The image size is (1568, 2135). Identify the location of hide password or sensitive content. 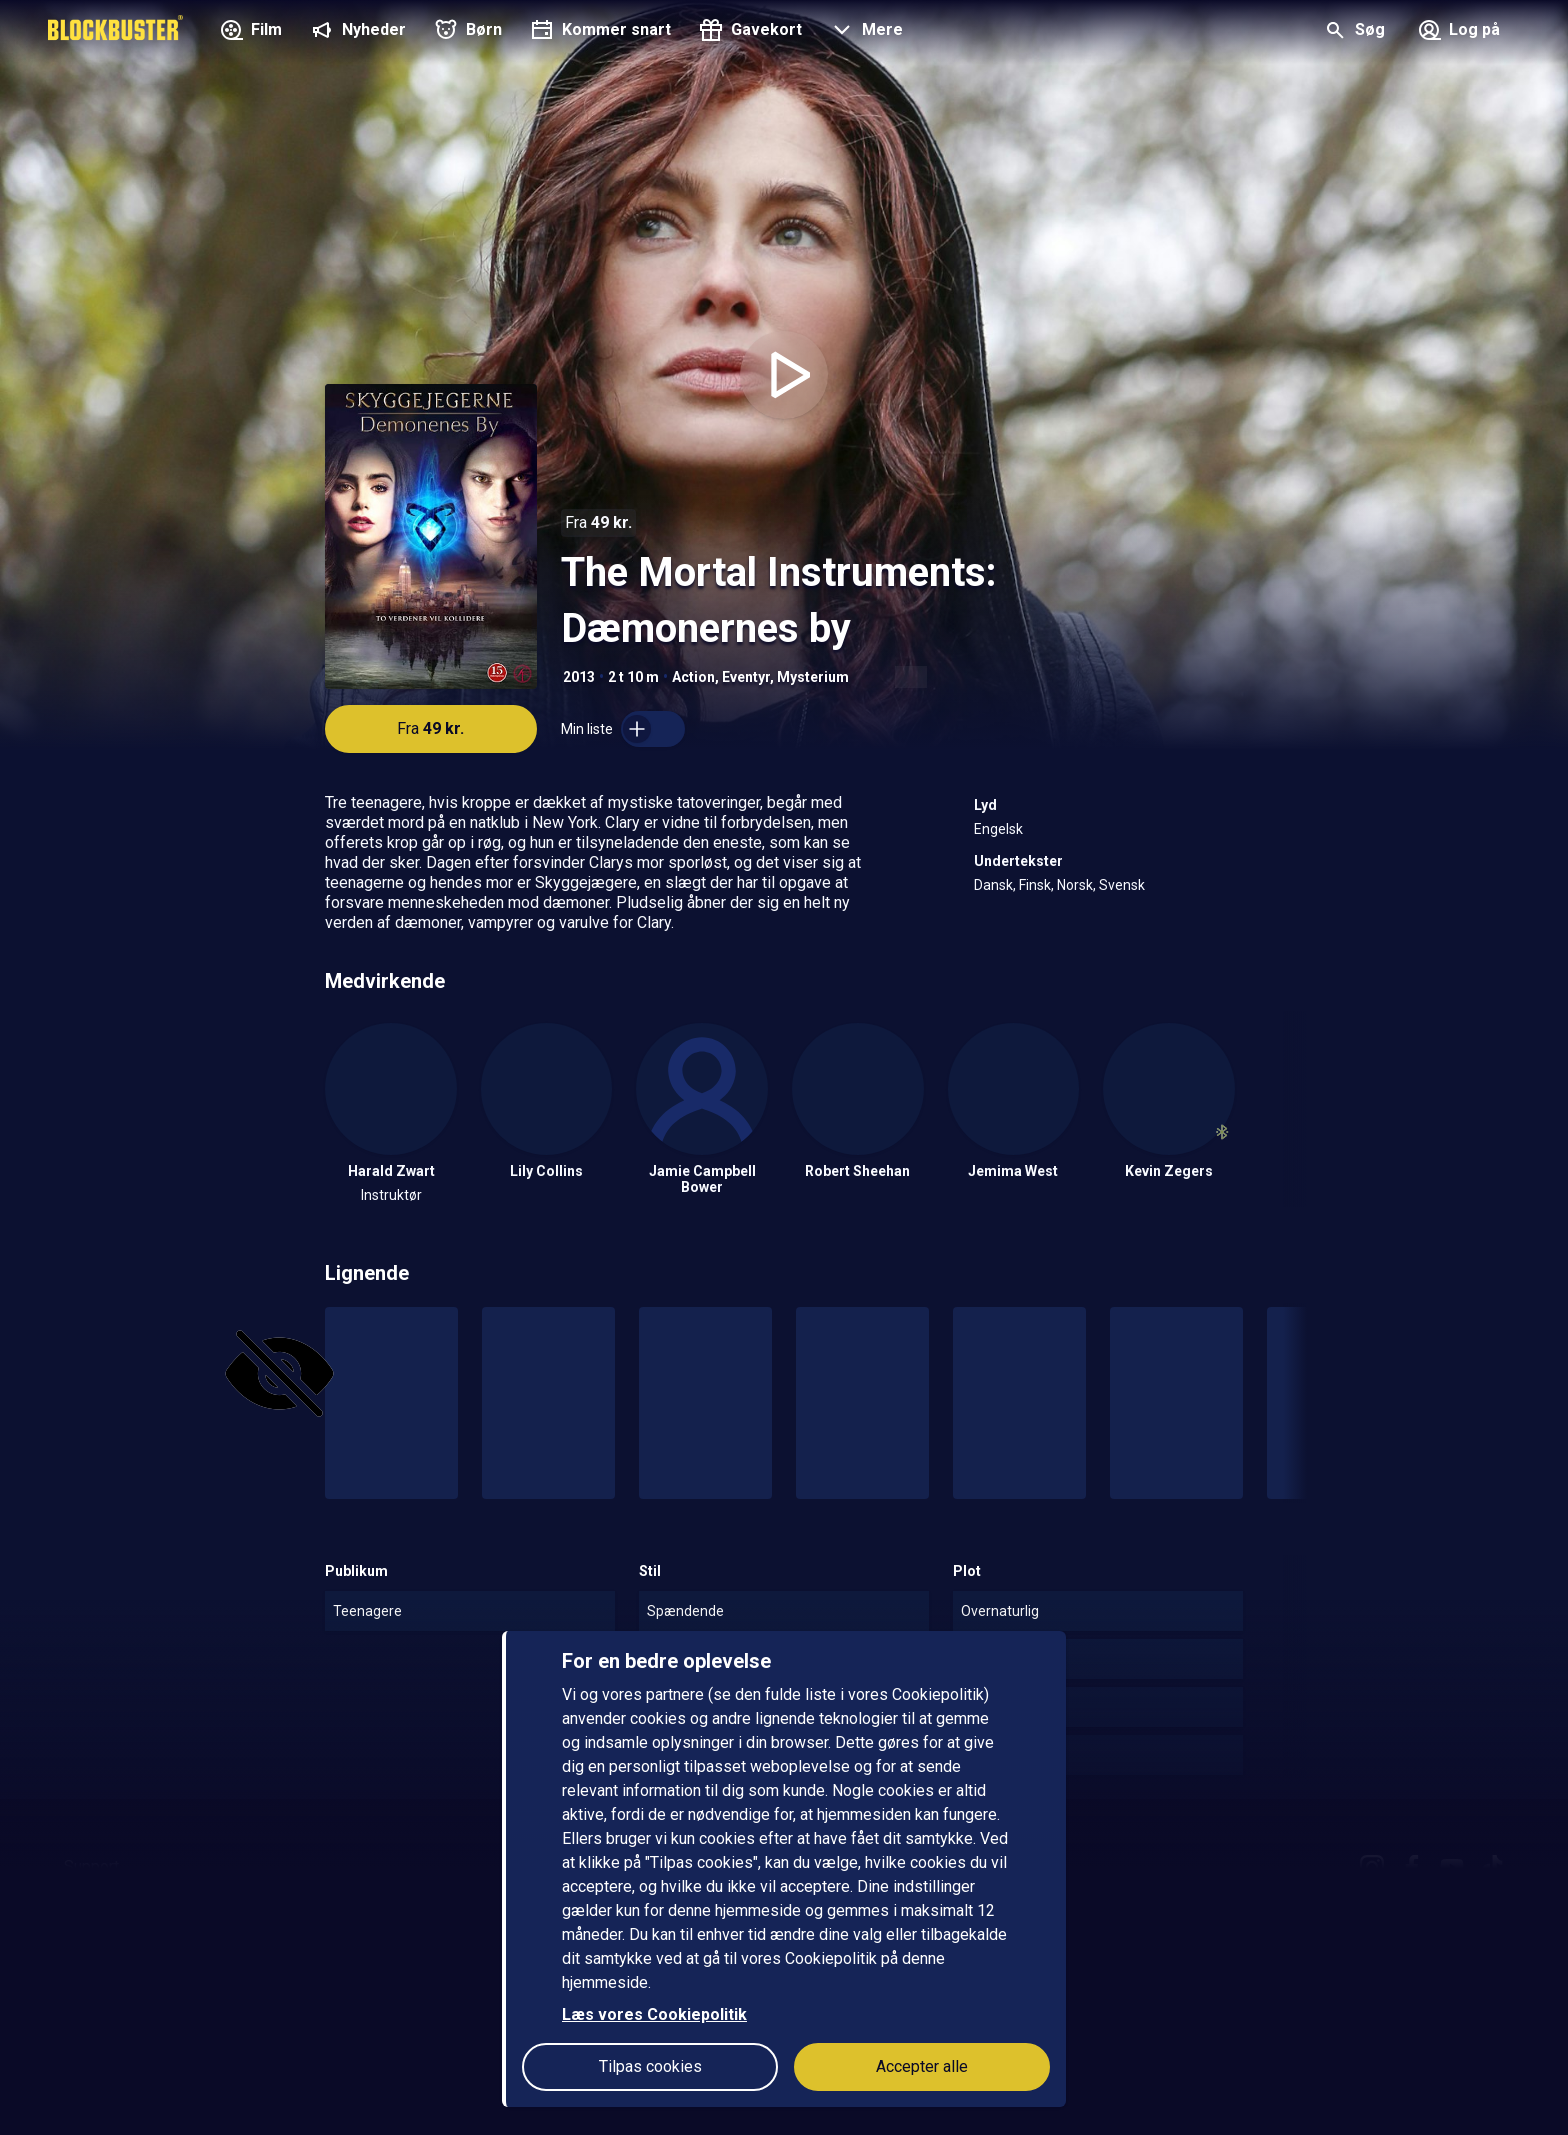
(279, 1373).